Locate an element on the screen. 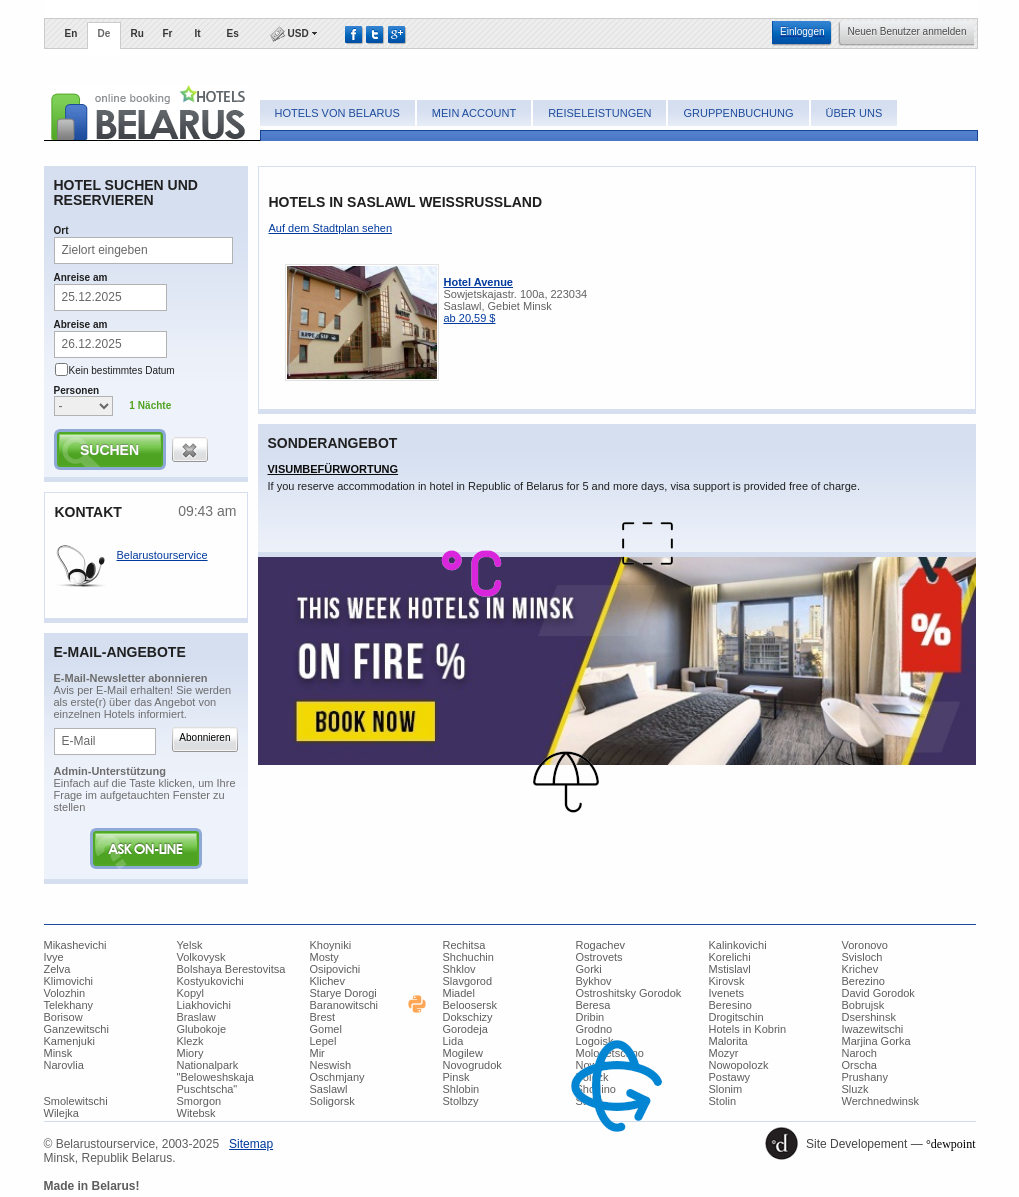 The height and width of the screenshot is (1197, 1019). python file or project indicator is located at coordinates (417, 1004).